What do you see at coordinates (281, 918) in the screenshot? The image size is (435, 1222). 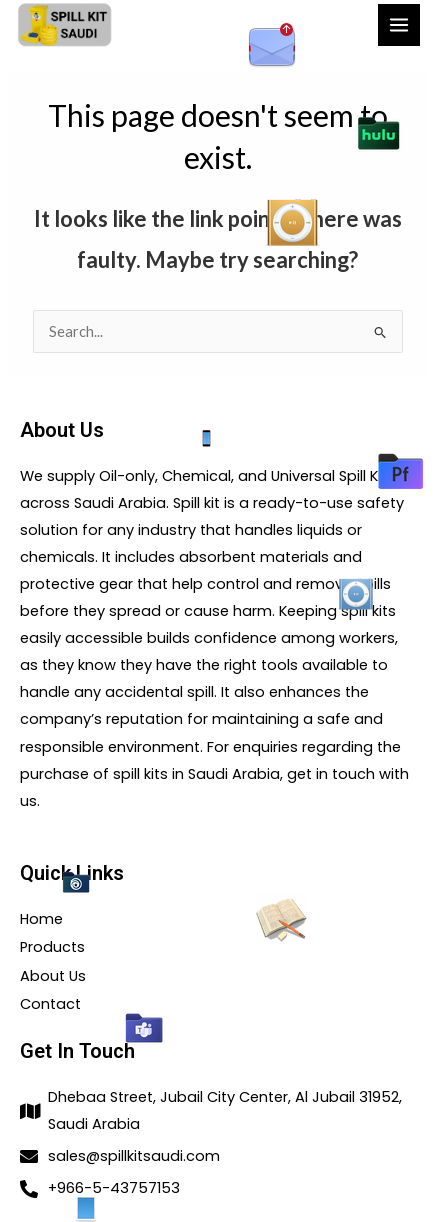 I see `access hanja character conversion tool` at bounding box center [281, 918].